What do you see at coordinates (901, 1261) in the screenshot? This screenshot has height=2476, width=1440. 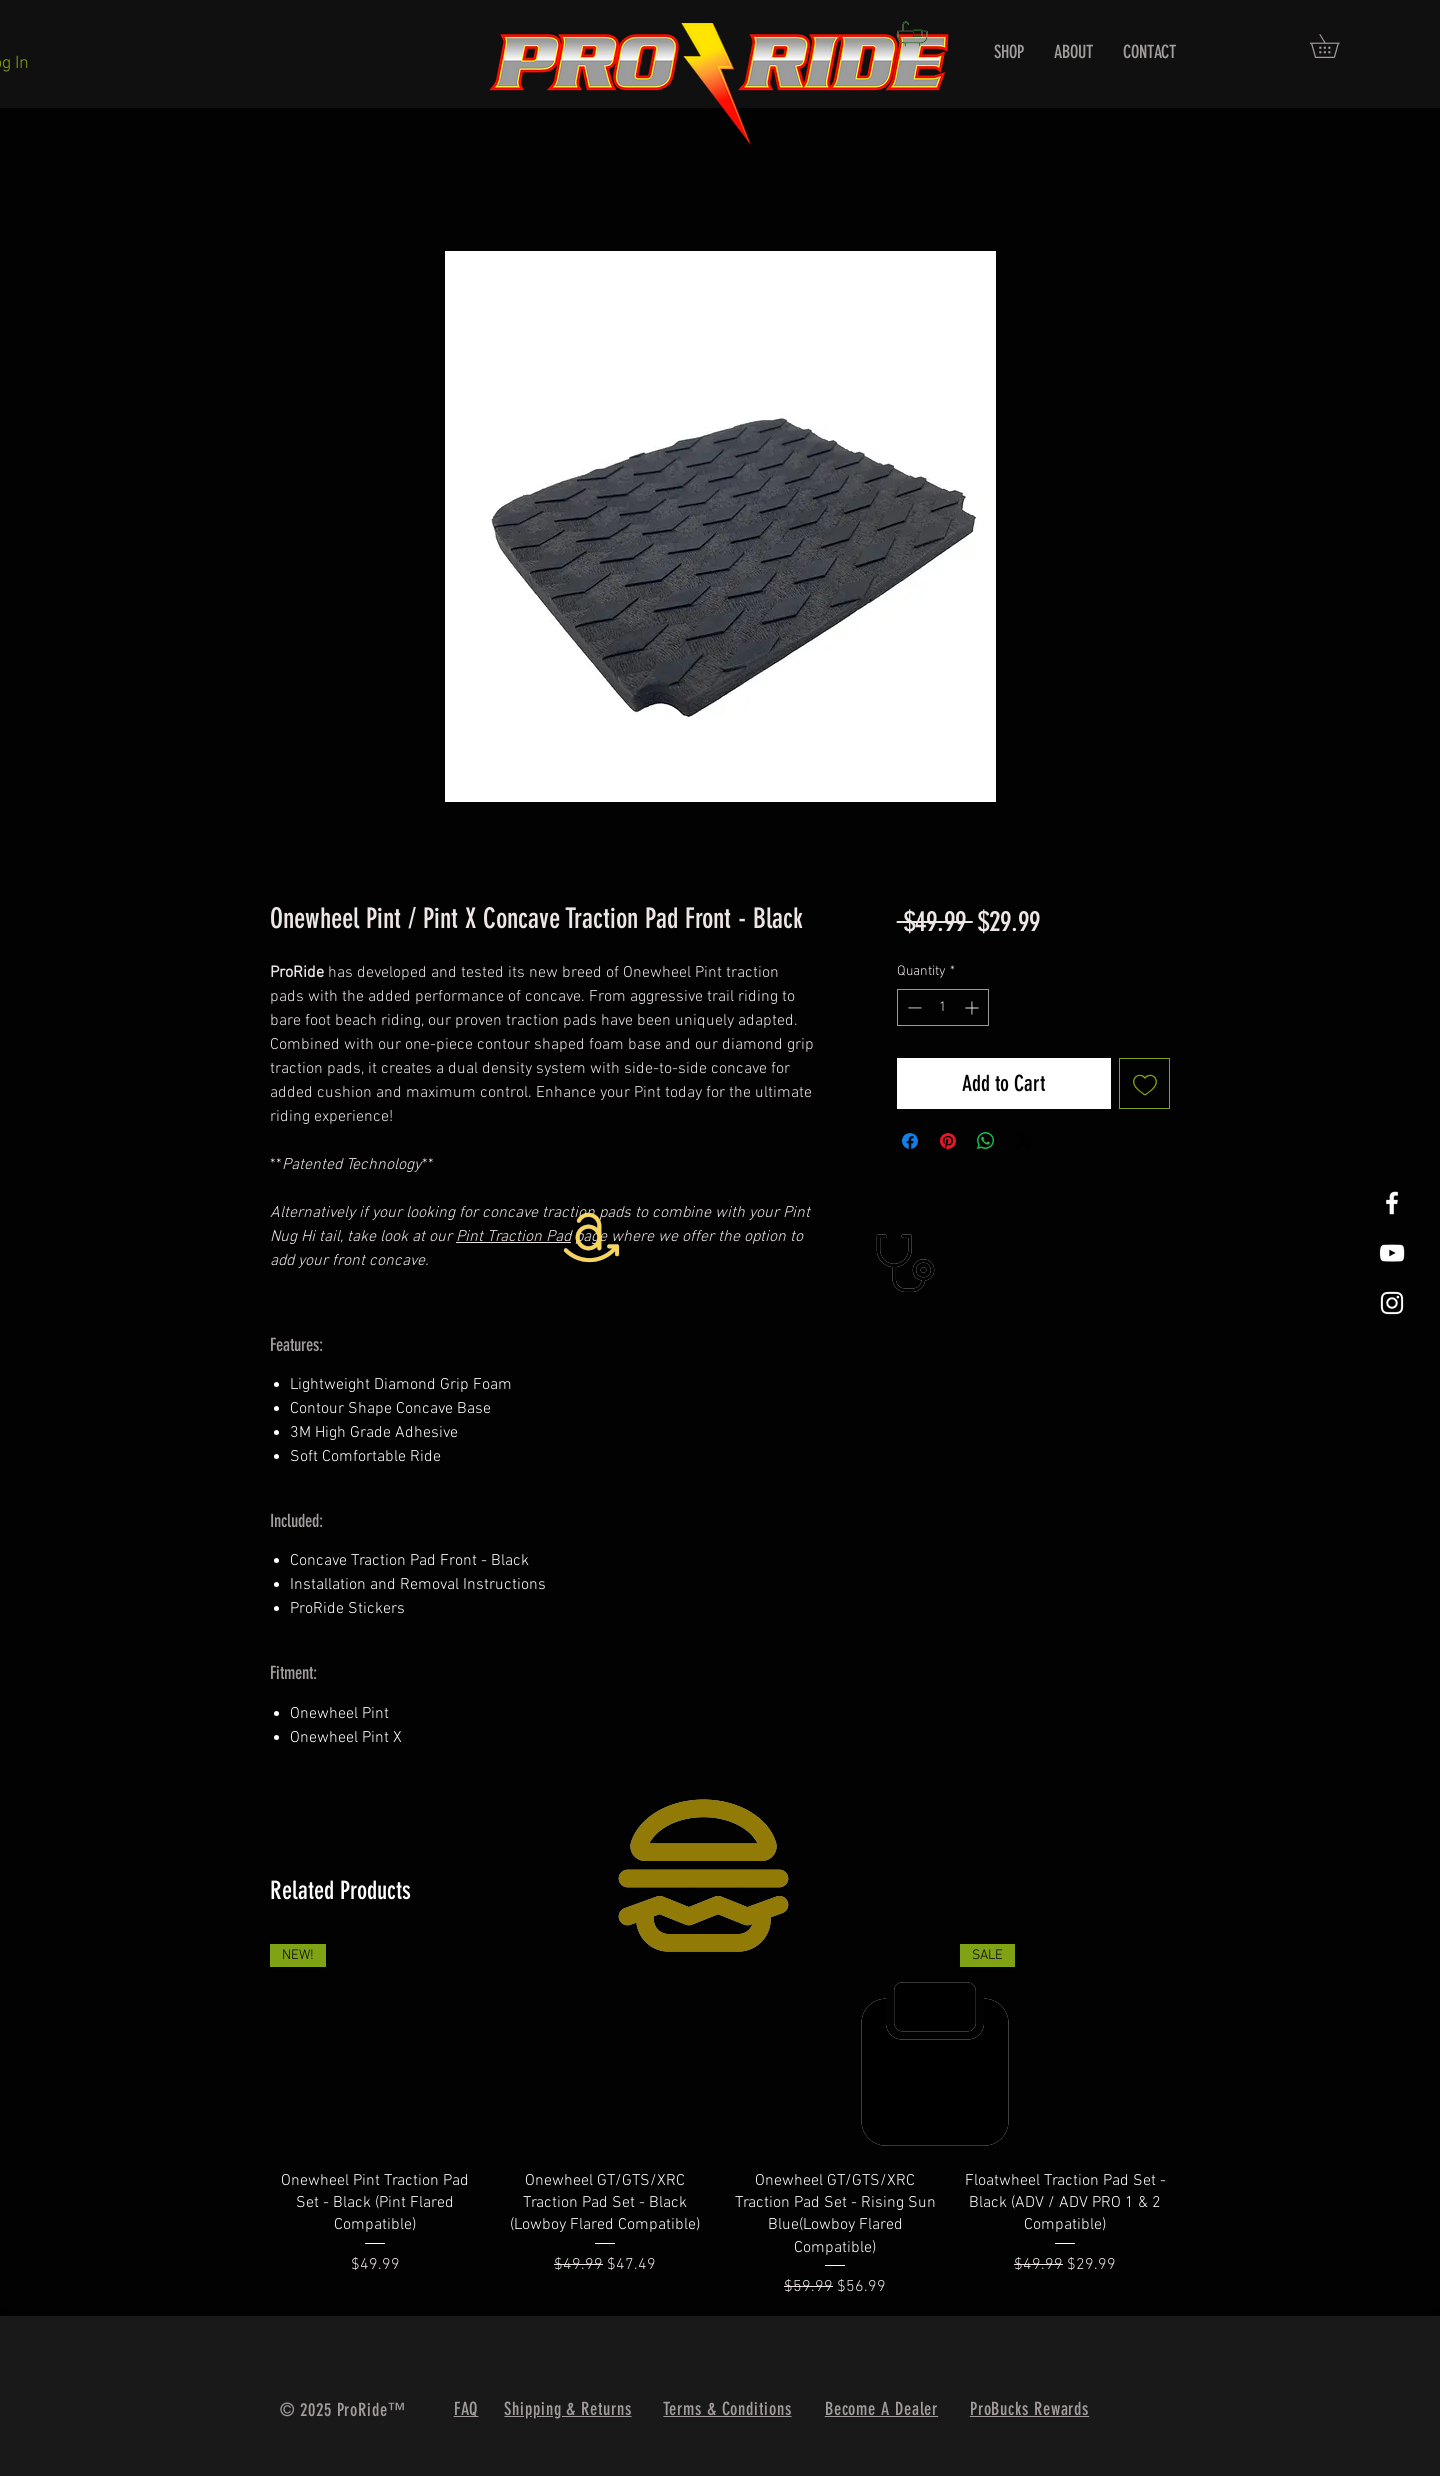 I see `access health or medical features` at bounding box center [901, 1261].